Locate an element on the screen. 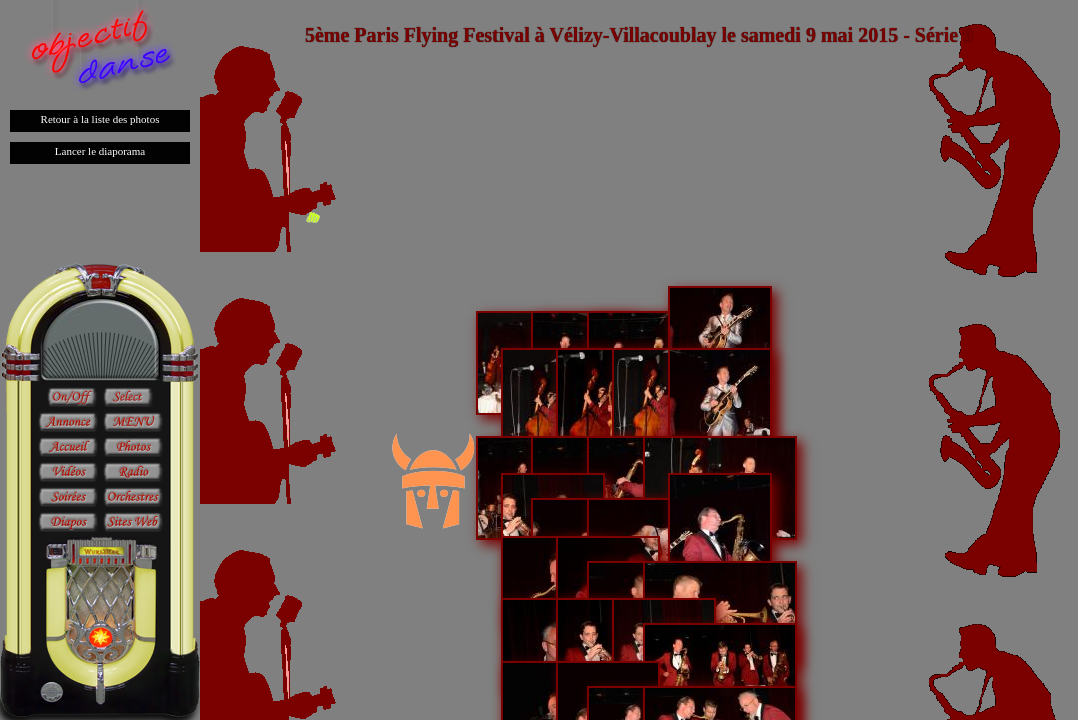  select viking or warrior character class is located at coordinates (434, 481).